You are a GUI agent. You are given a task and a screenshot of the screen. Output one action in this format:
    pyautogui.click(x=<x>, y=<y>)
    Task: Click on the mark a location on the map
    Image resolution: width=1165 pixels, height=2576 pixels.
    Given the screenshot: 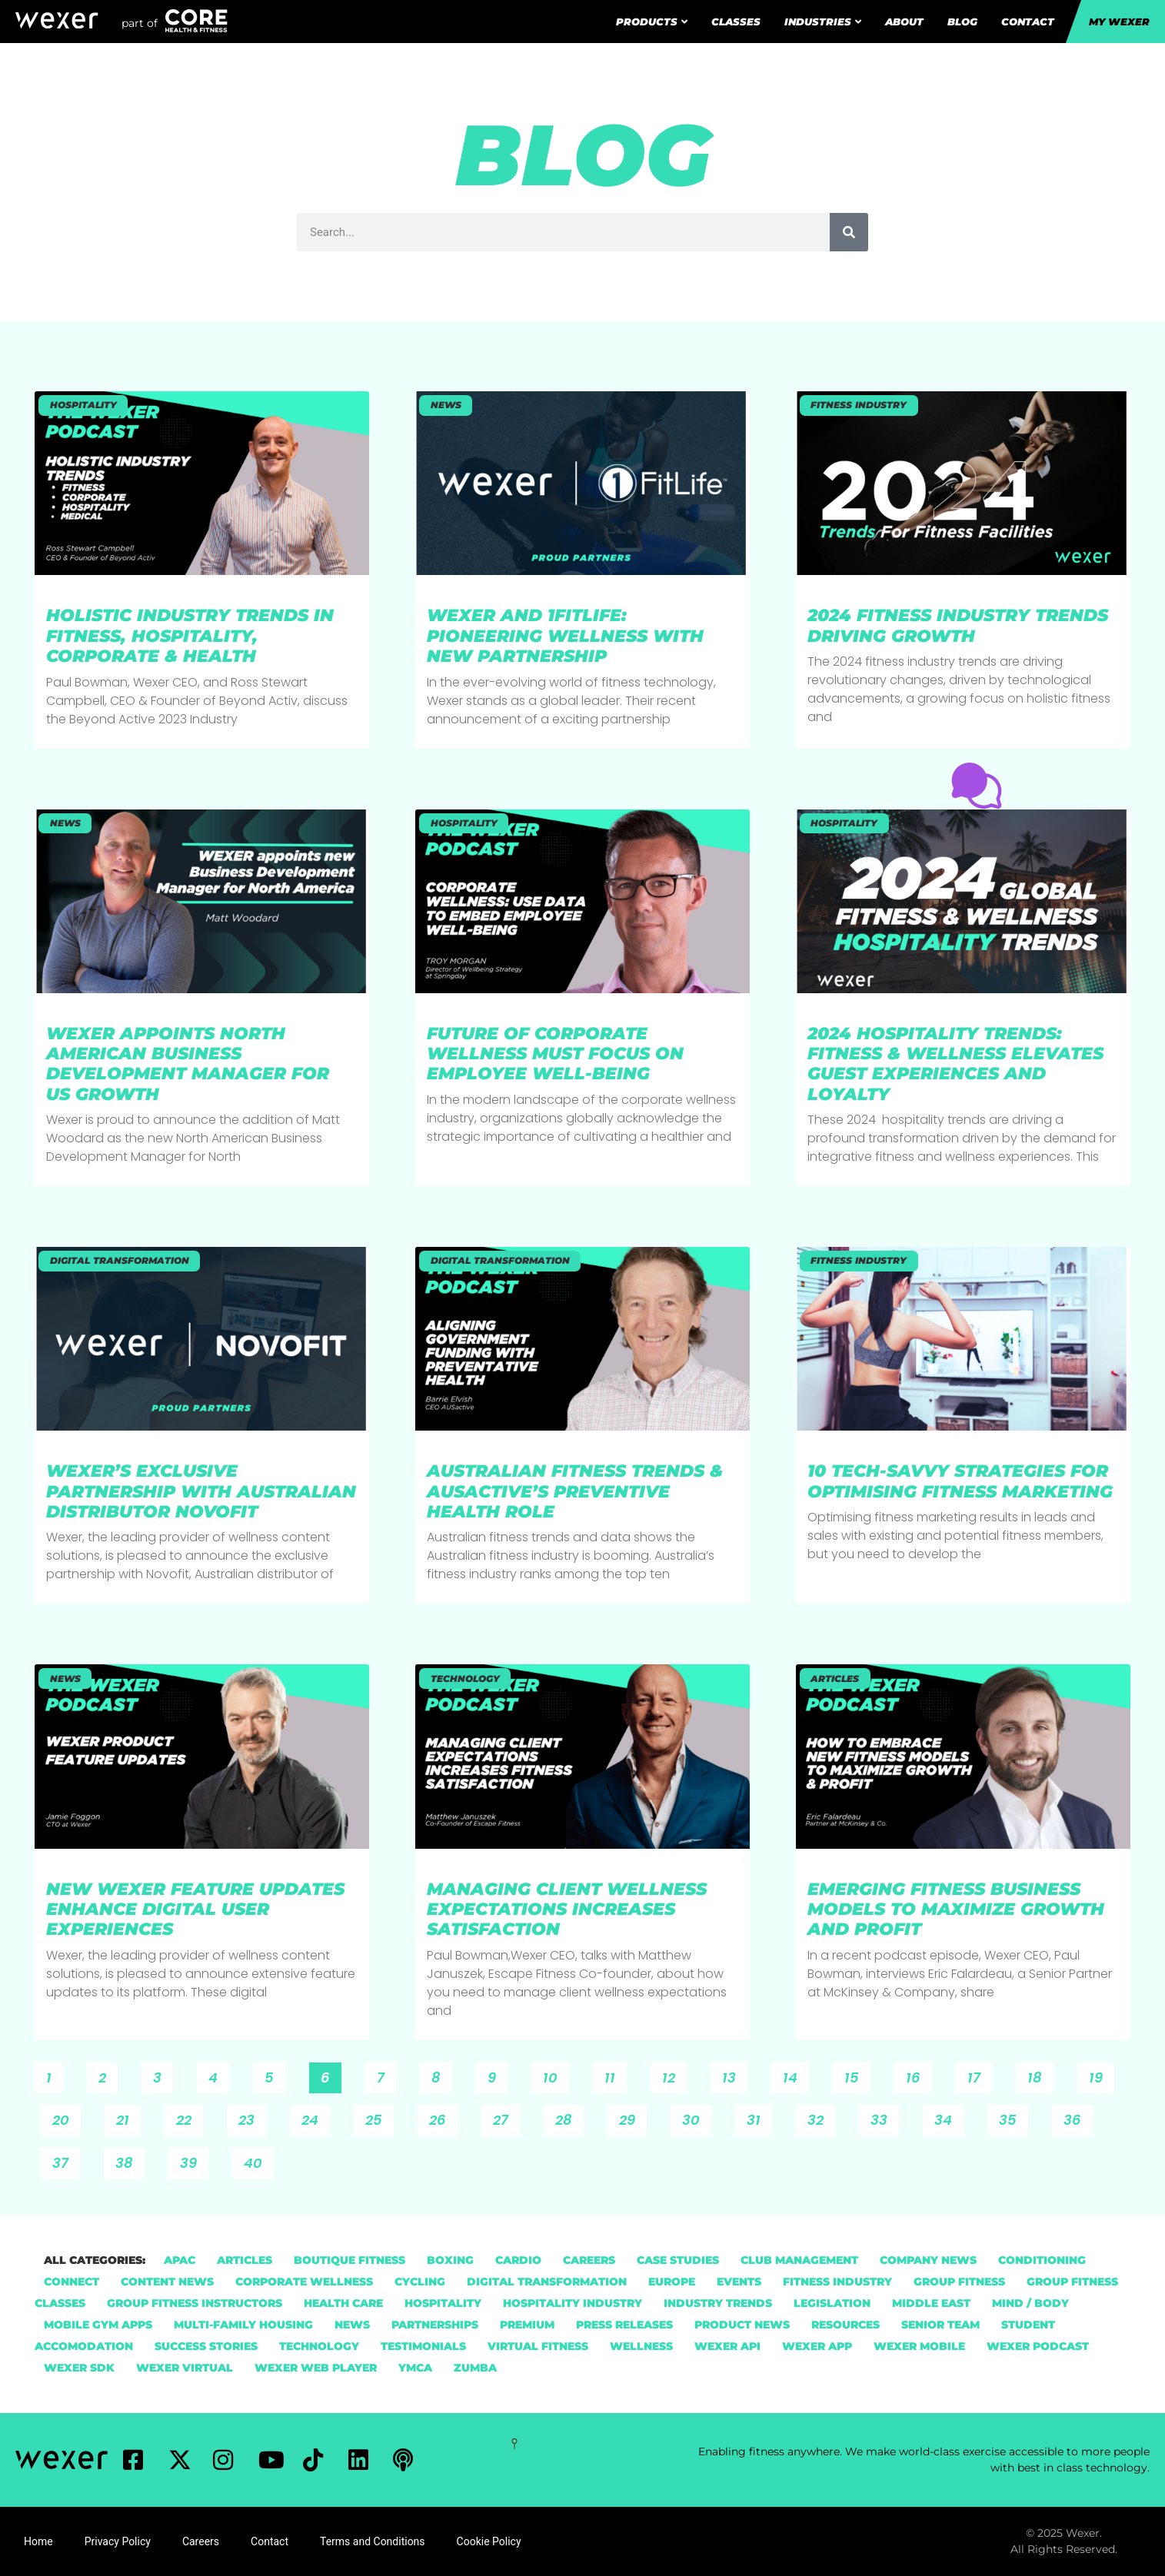 What is the action you would take?
    pyautogui.click(x=514, y=2444)
    